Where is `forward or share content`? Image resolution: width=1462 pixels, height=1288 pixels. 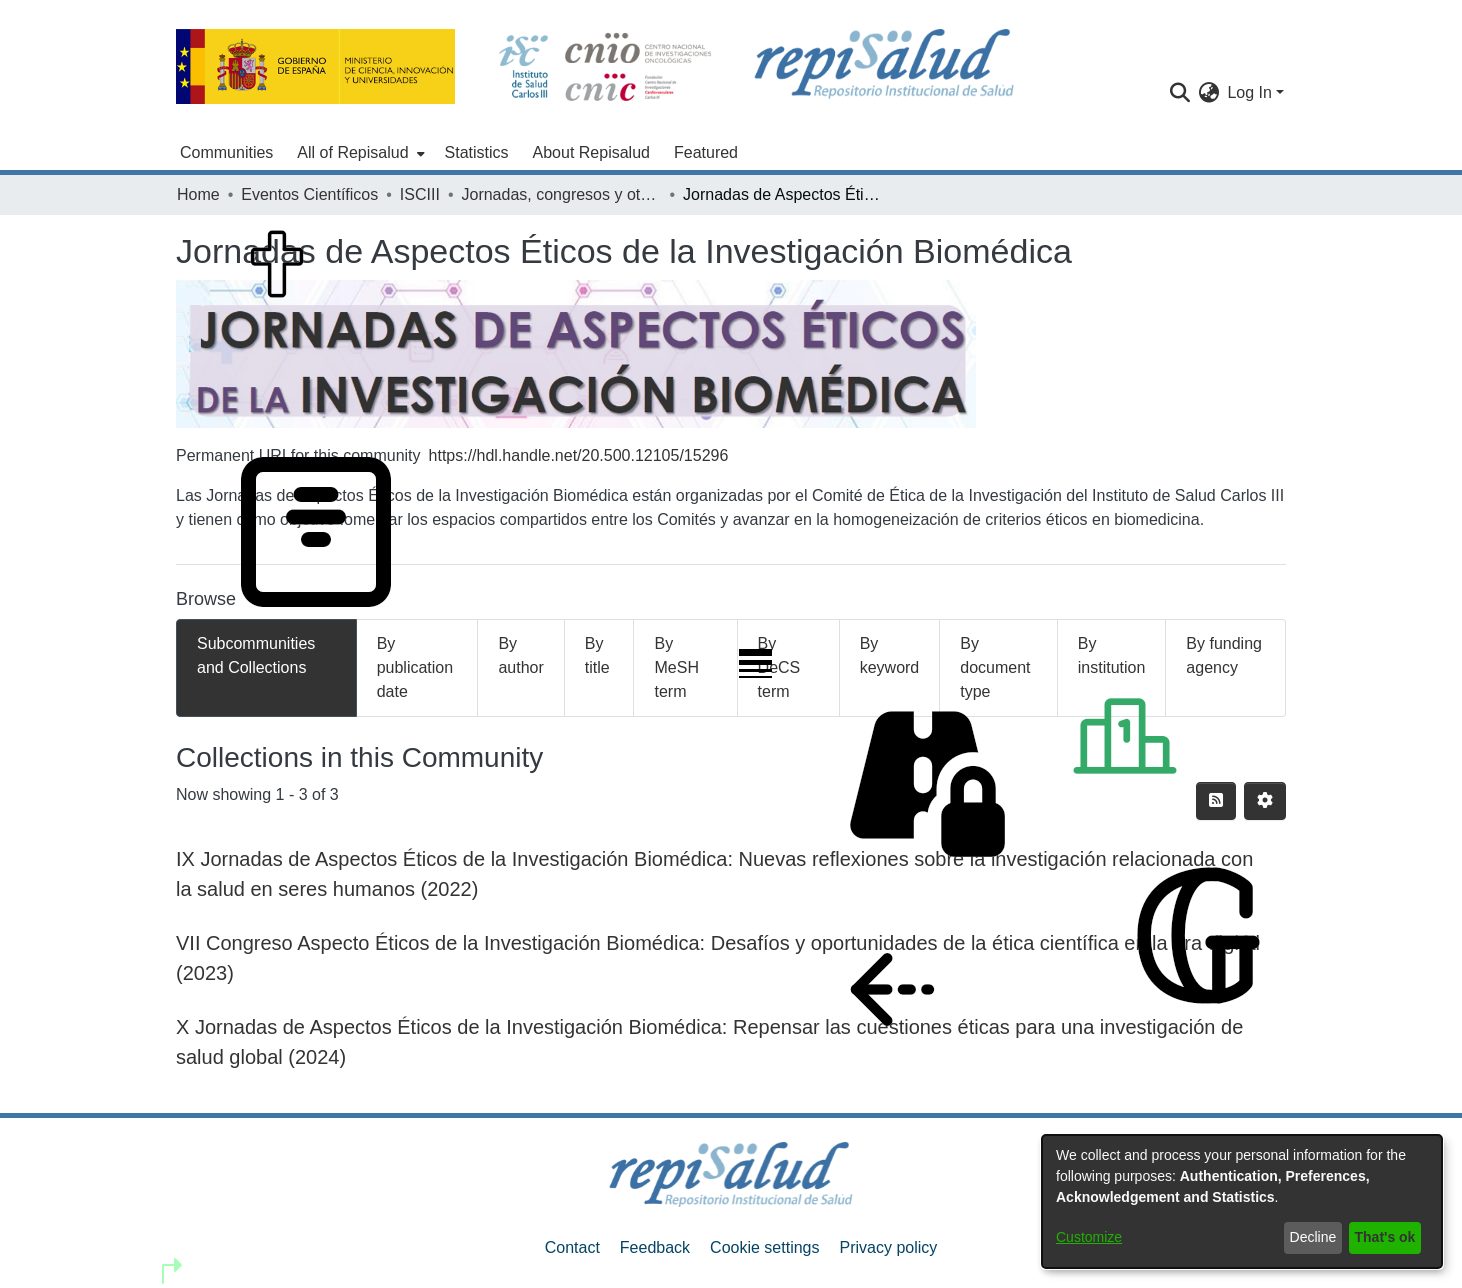 forward or share content is located at coordinates (170, 1271).